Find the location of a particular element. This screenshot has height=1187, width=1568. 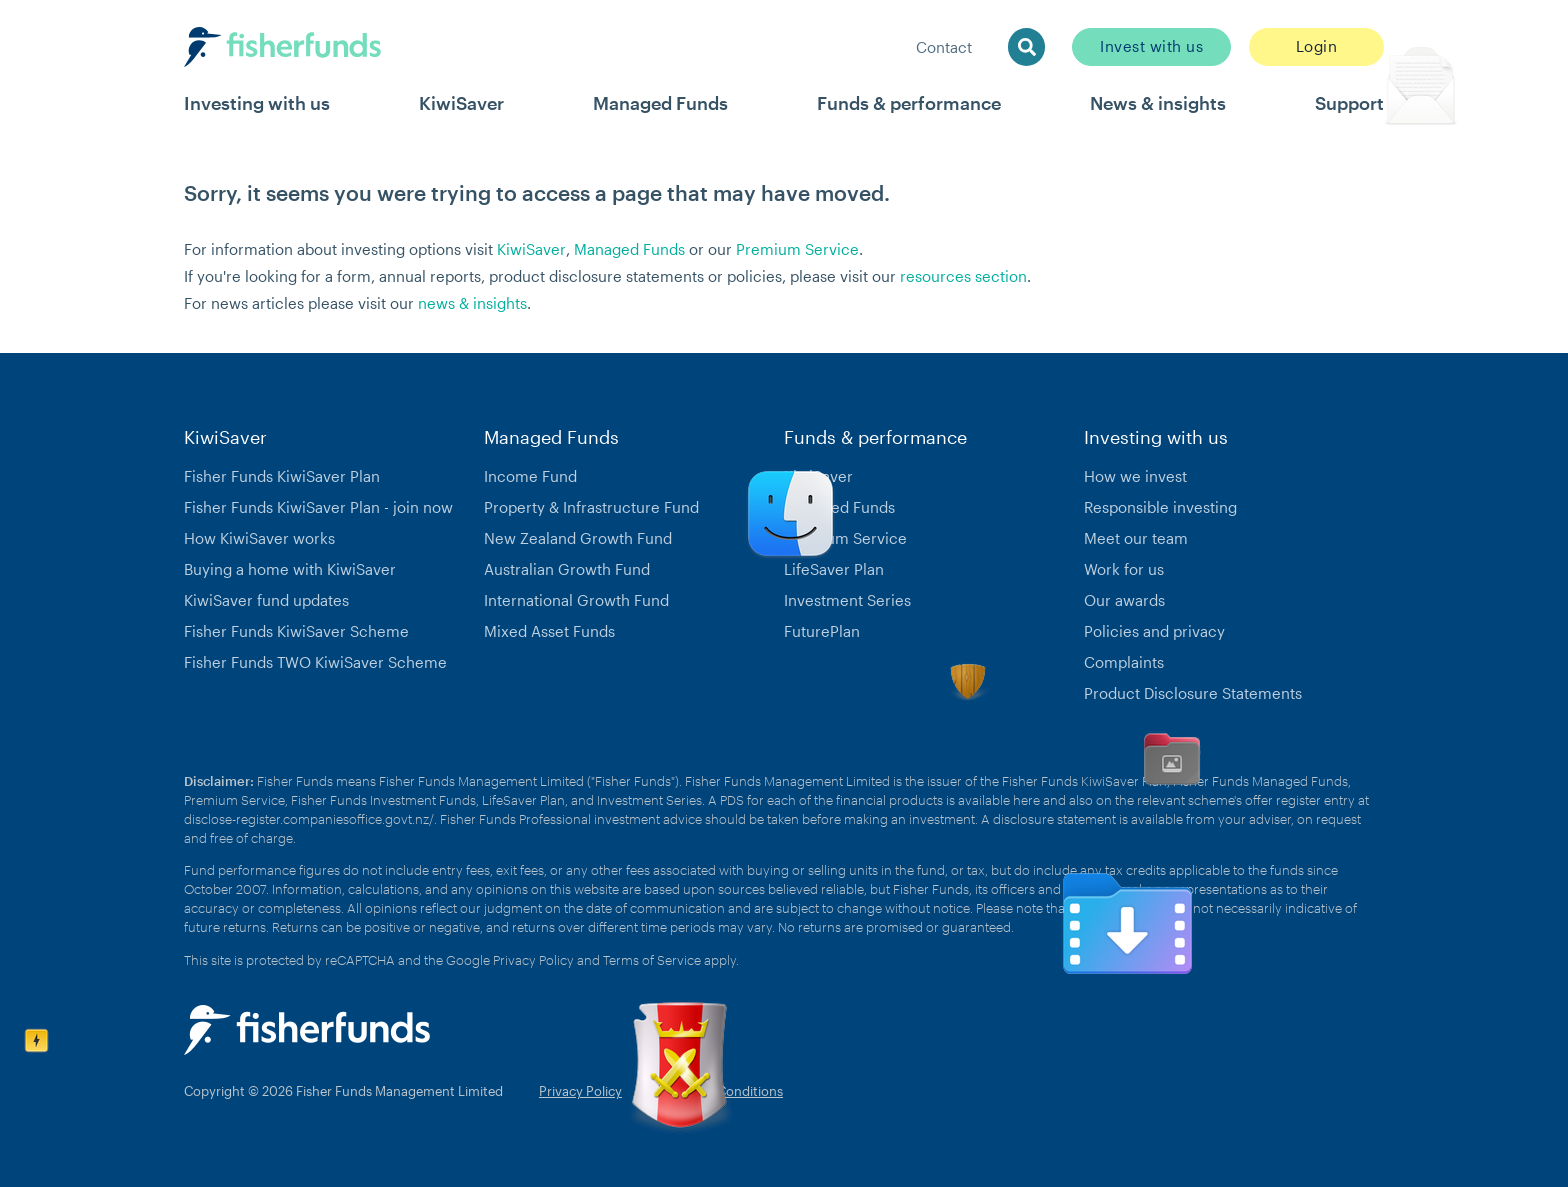

open folder containing downloaded videos is located at coordinates (1127, 927).